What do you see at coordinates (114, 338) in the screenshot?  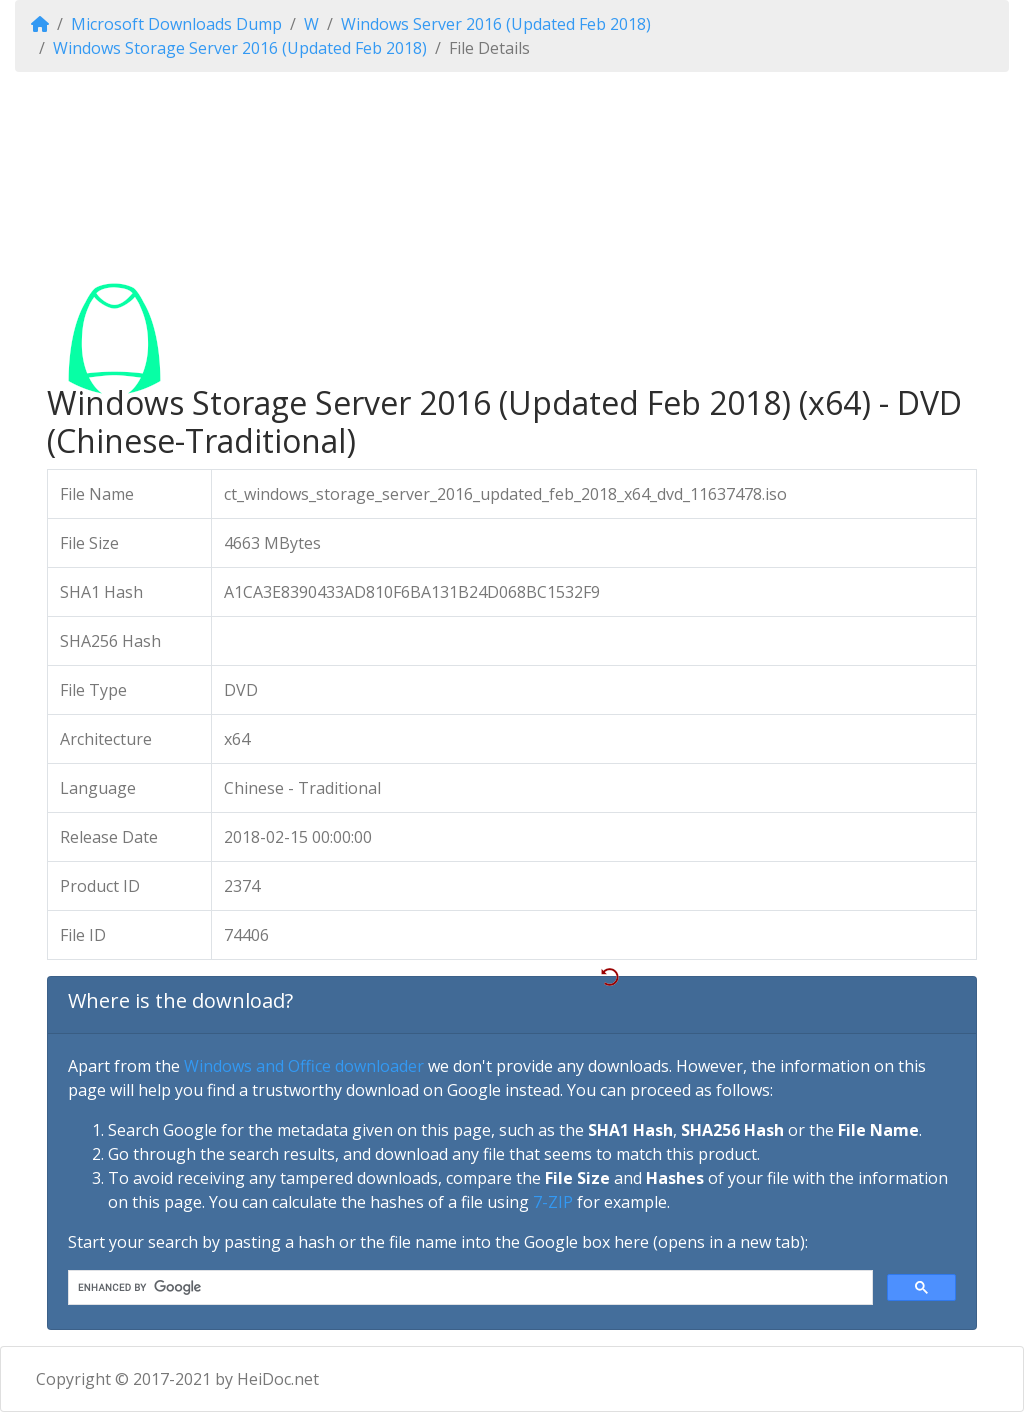 I see `equip a cloak or cape item` at bounding box center [114, 338].